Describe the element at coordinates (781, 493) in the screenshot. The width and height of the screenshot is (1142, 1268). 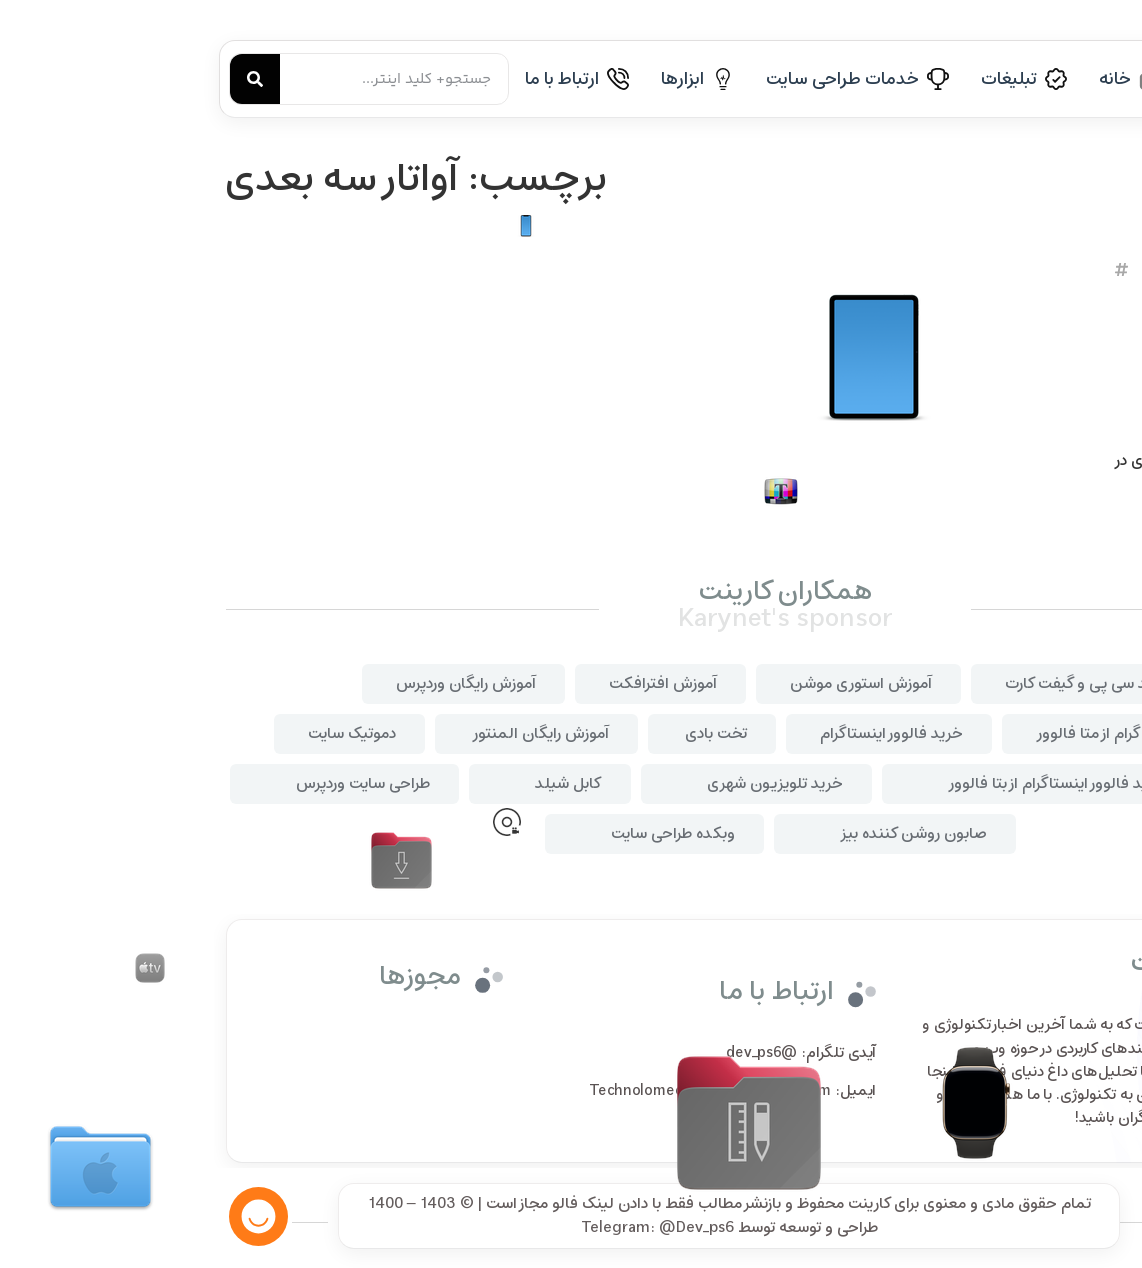
I see `access text and title generator tools` at that location.